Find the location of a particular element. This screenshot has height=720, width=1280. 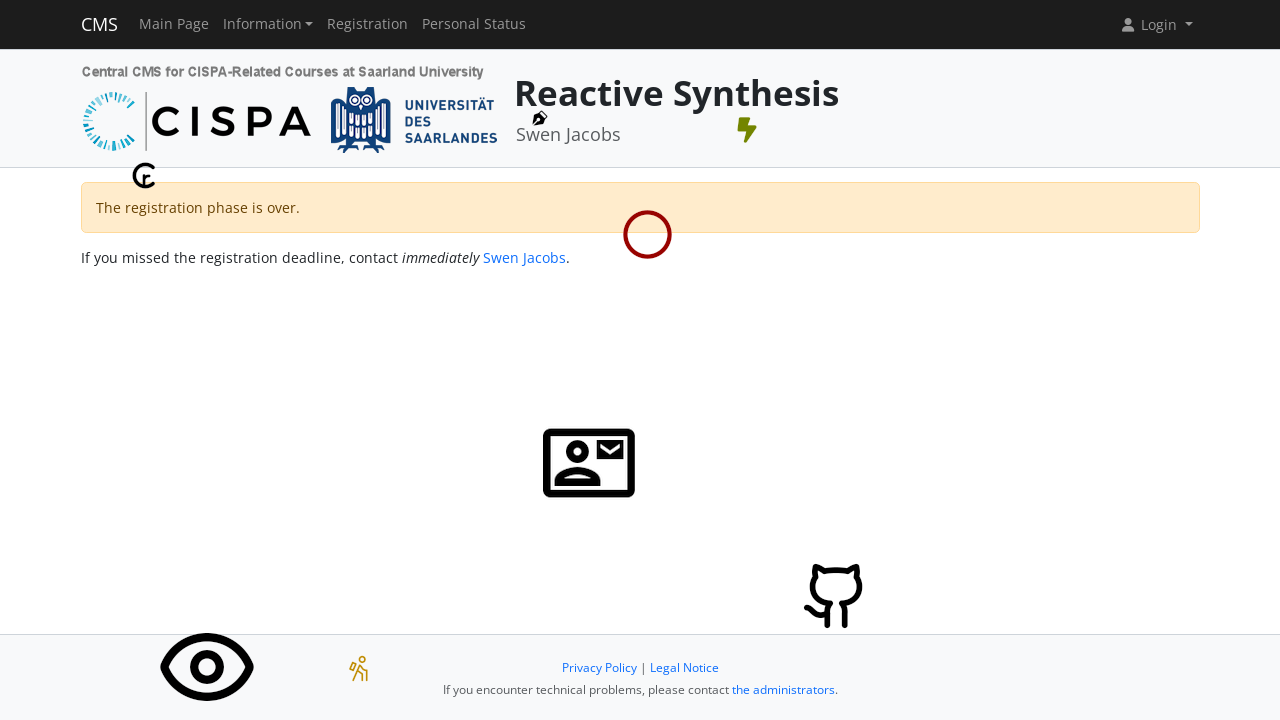

indicates brazilian cruzeiro currency is located at coordinates (144, 175).